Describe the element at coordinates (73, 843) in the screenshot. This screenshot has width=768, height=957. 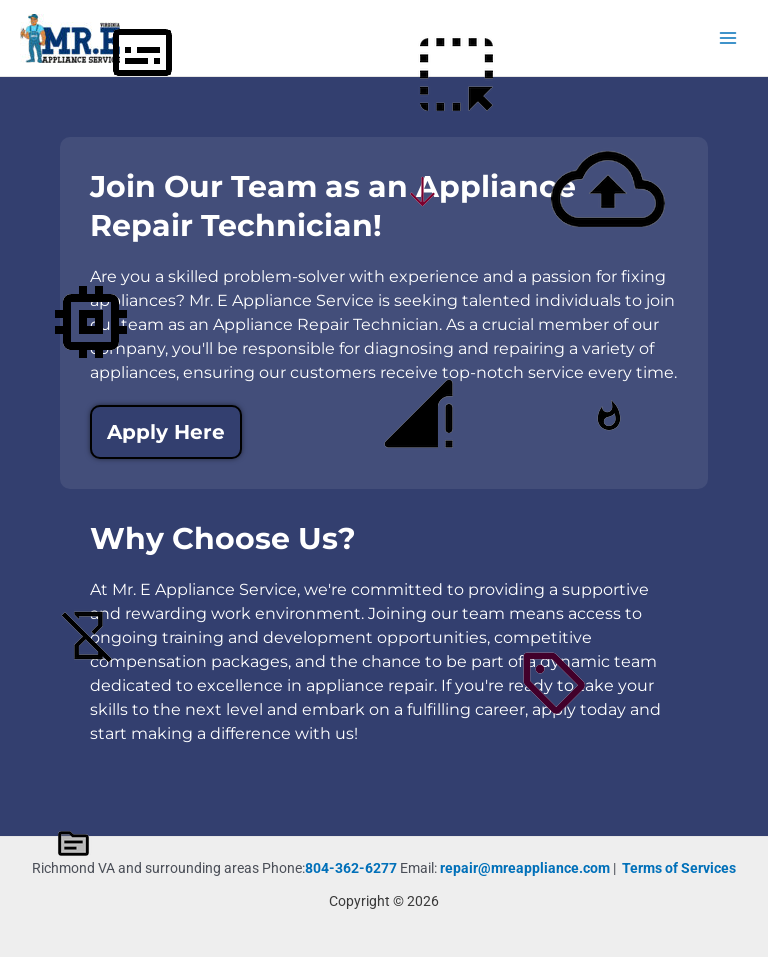
I see `access source files or documents` at that location.